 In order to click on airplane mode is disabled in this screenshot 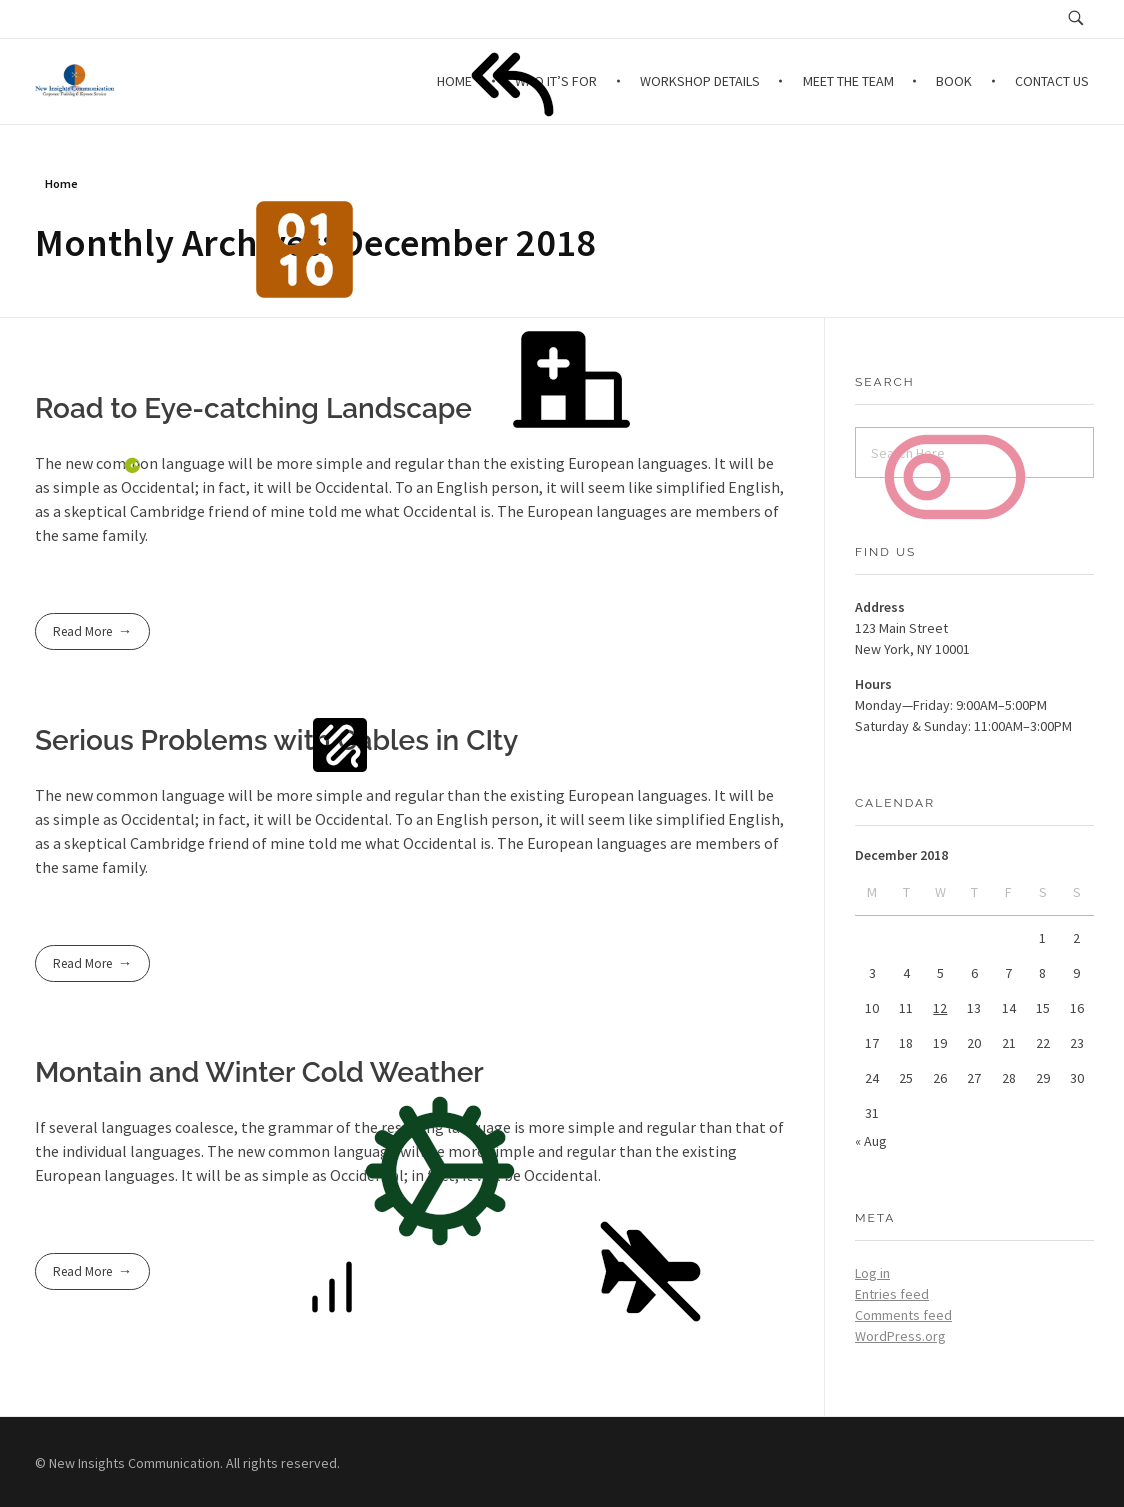, I will do `click(650, 1271)`.